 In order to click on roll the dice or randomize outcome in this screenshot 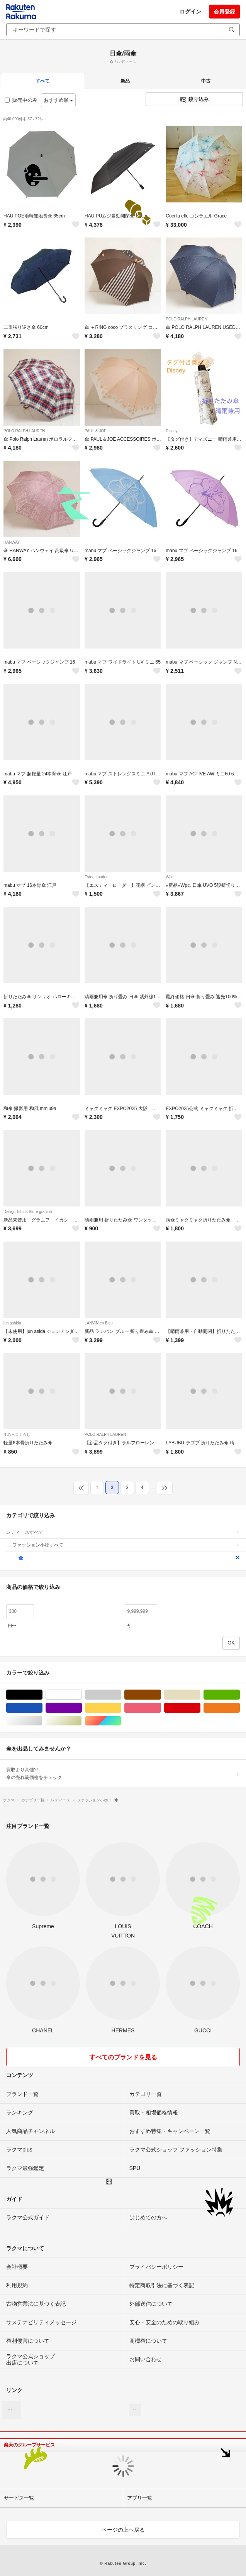, I will do `click(138, 212)`.